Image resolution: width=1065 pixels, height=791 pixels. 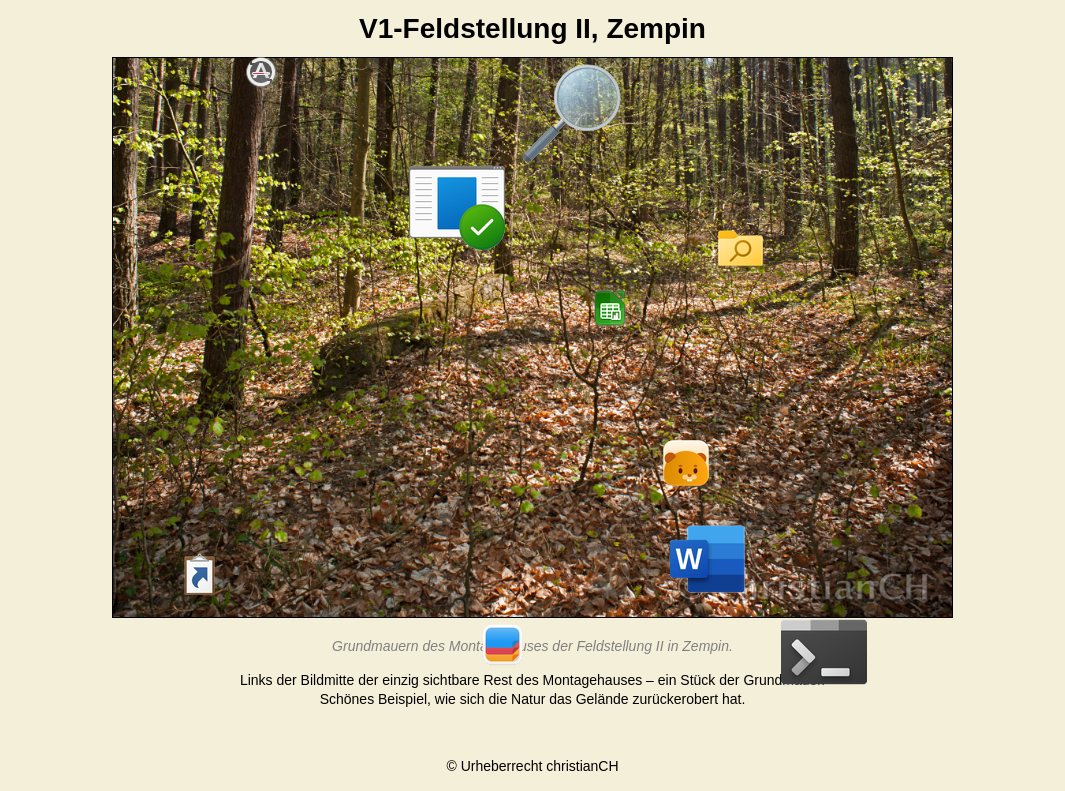 What do you see at coordinates (824, 652) in the screenshot?
I see `open the terminal application` at bounding box center [824, 652].